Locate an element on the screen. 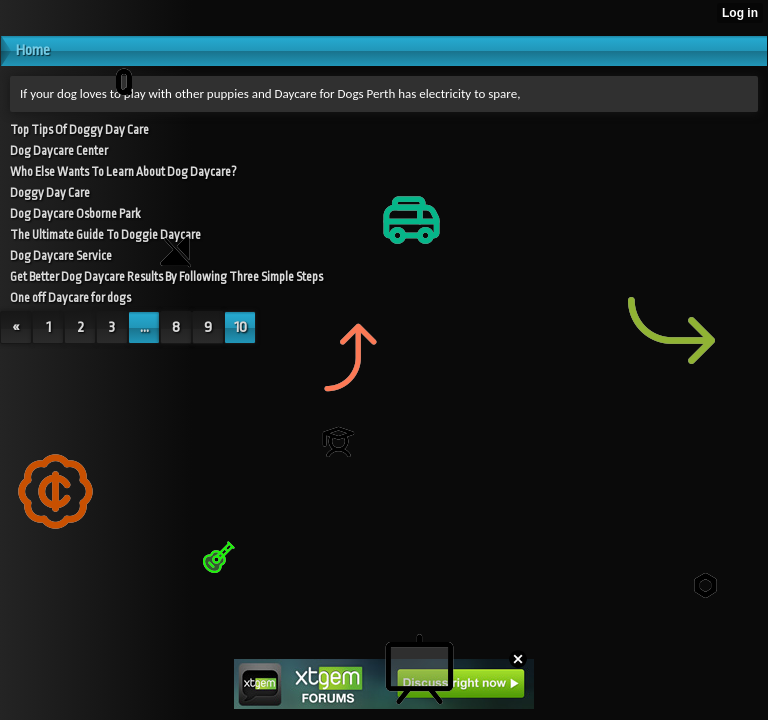 This screenshot has width=768, height=720. redirect or forward content is located at coordinates (350, 357).